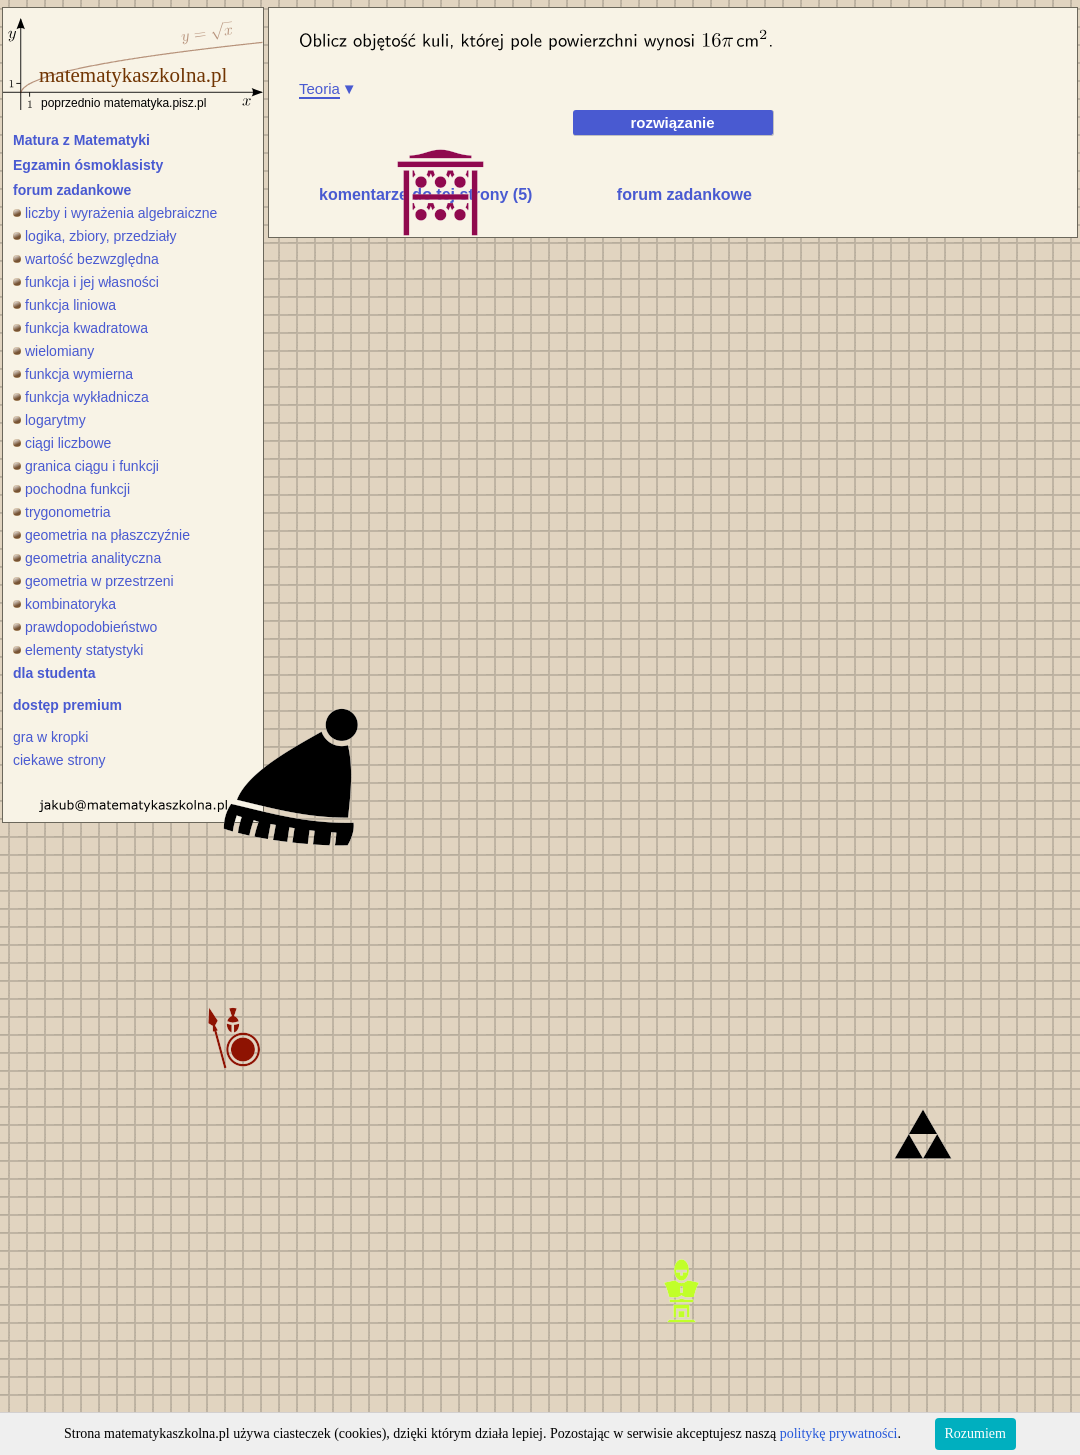  I want to click on view museum or gallery collection, so click(681, 1290).